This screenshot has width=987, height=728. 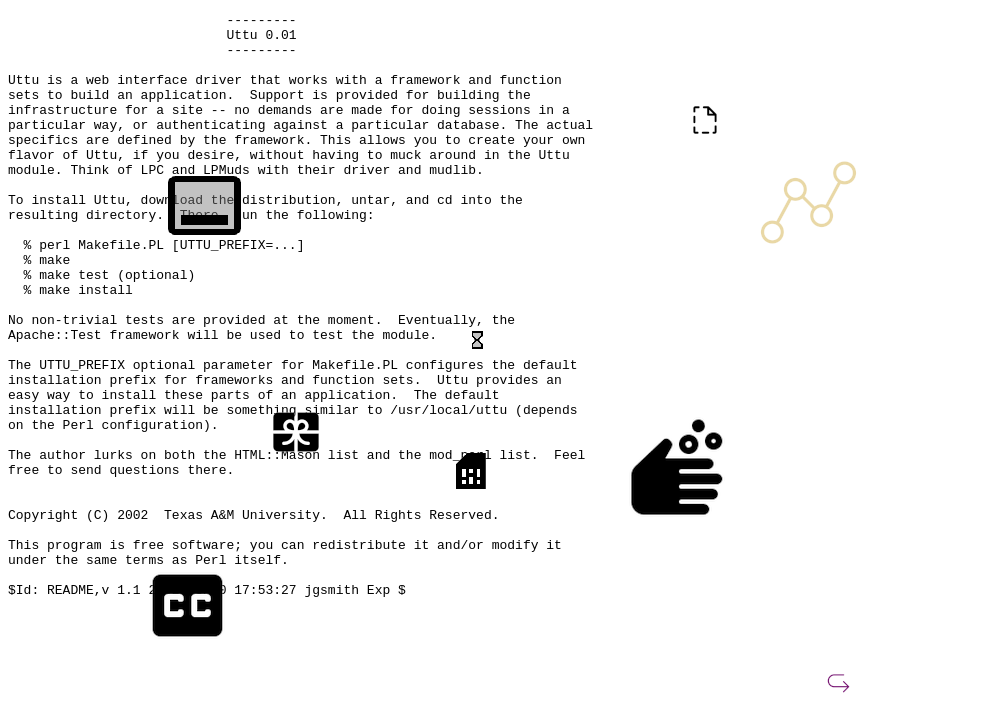 I want to click on view sim card information, so click(x=471, y=471).